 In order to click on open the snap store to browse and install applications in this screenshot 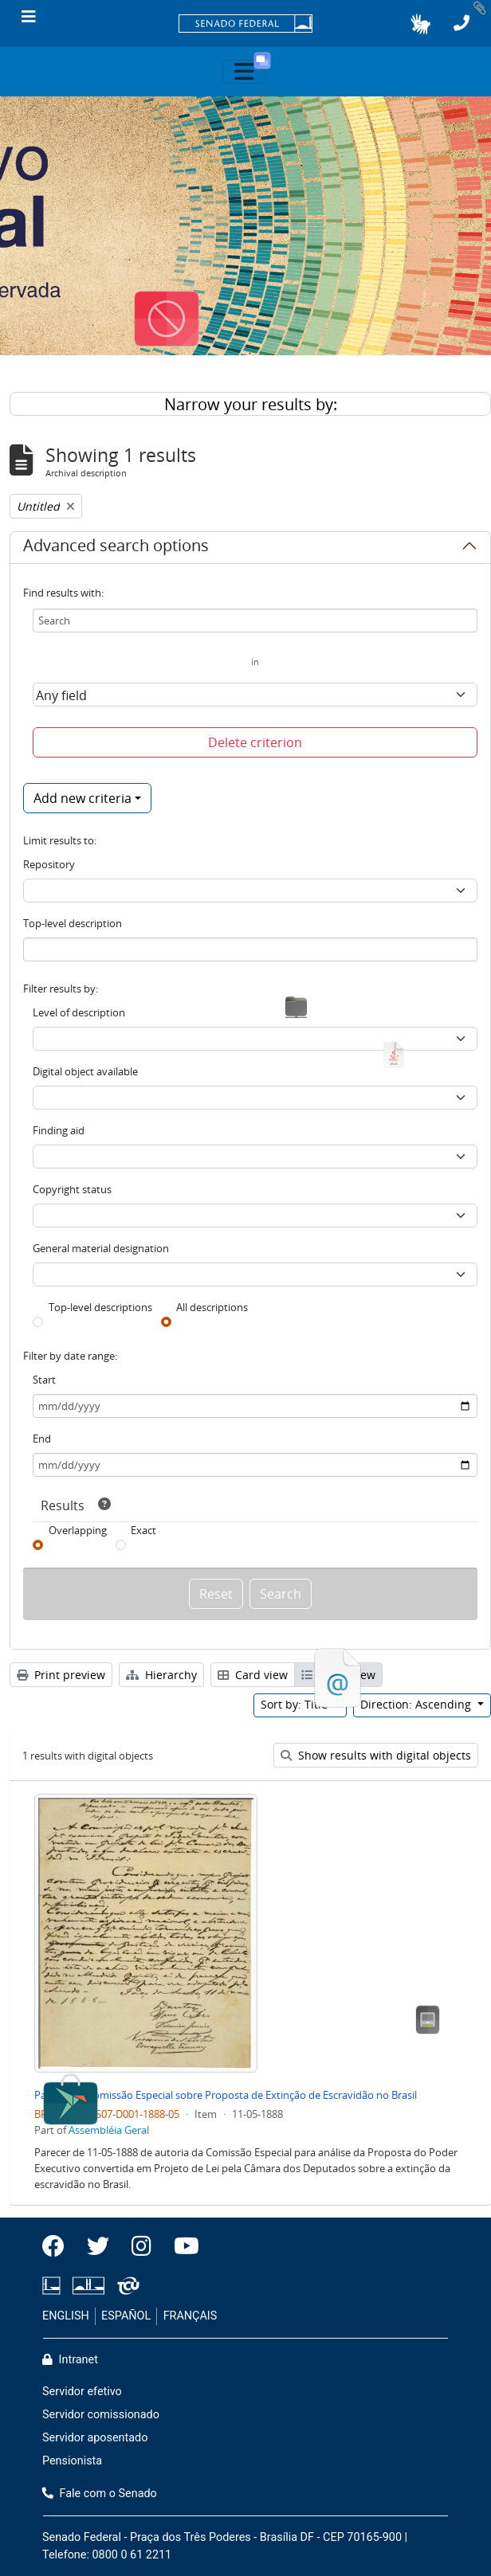, I will do `click(70, 2103)`.